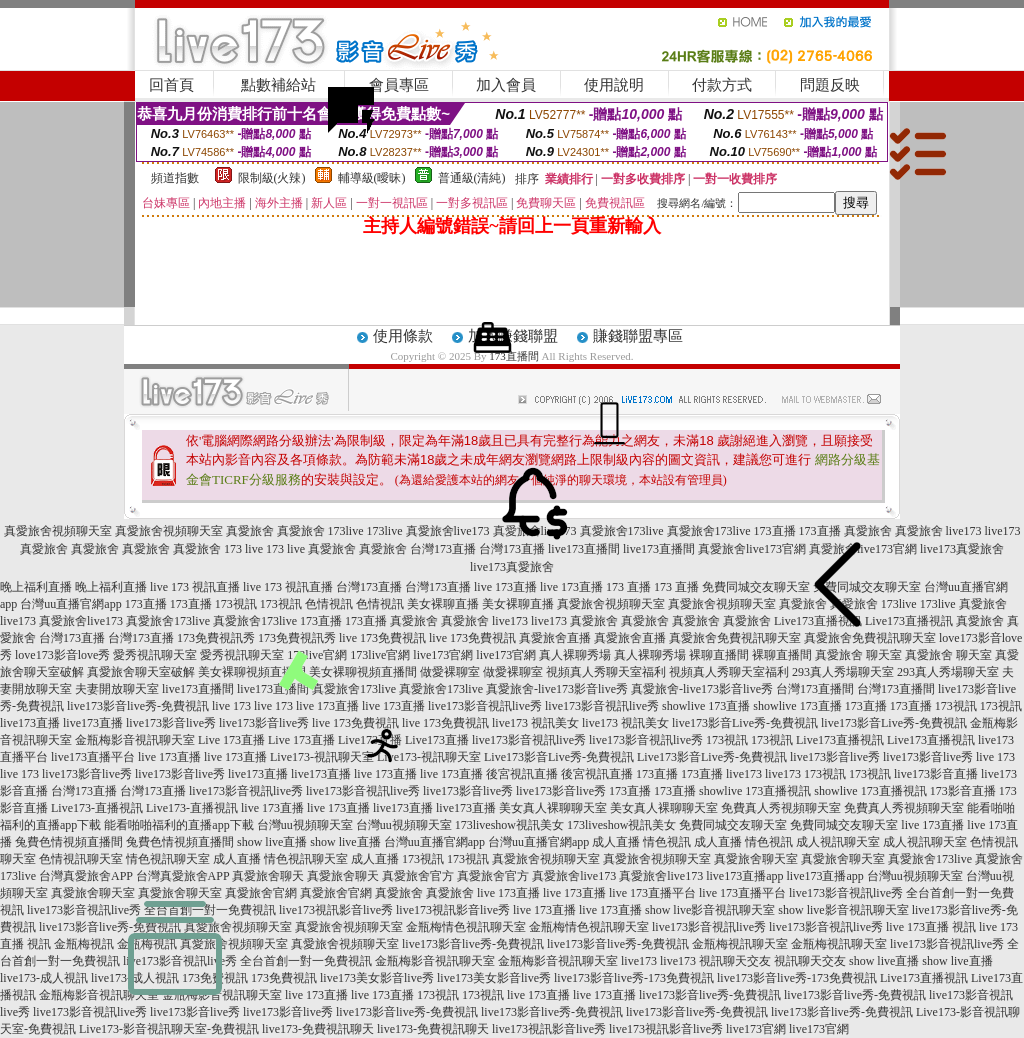 The image size is (1024, 1038). What do you see at coordinates (175, 952) in the screenshot?
I see `view stacked items or card deck` at bounding box center [175, 952].